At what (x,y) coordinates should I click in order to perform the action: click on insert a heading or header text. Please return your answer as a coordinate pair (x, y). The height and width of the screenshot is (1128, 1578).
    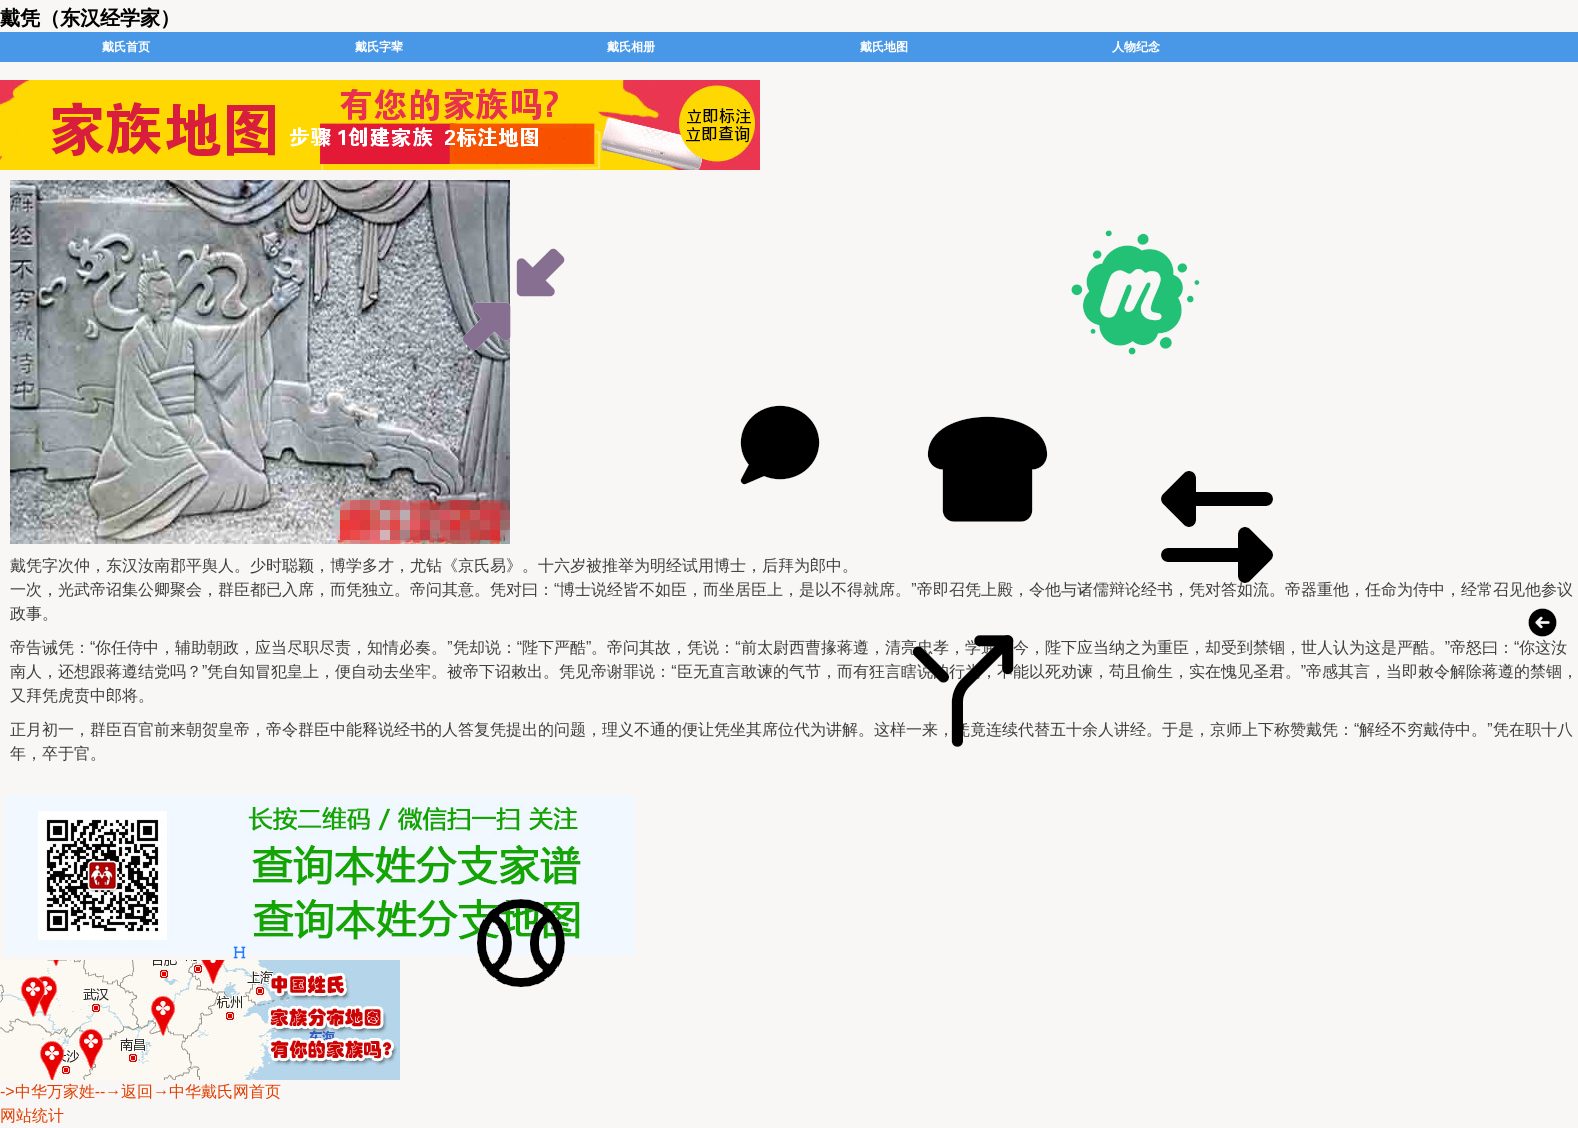
    Looking at the image, I should click on (239, 952).